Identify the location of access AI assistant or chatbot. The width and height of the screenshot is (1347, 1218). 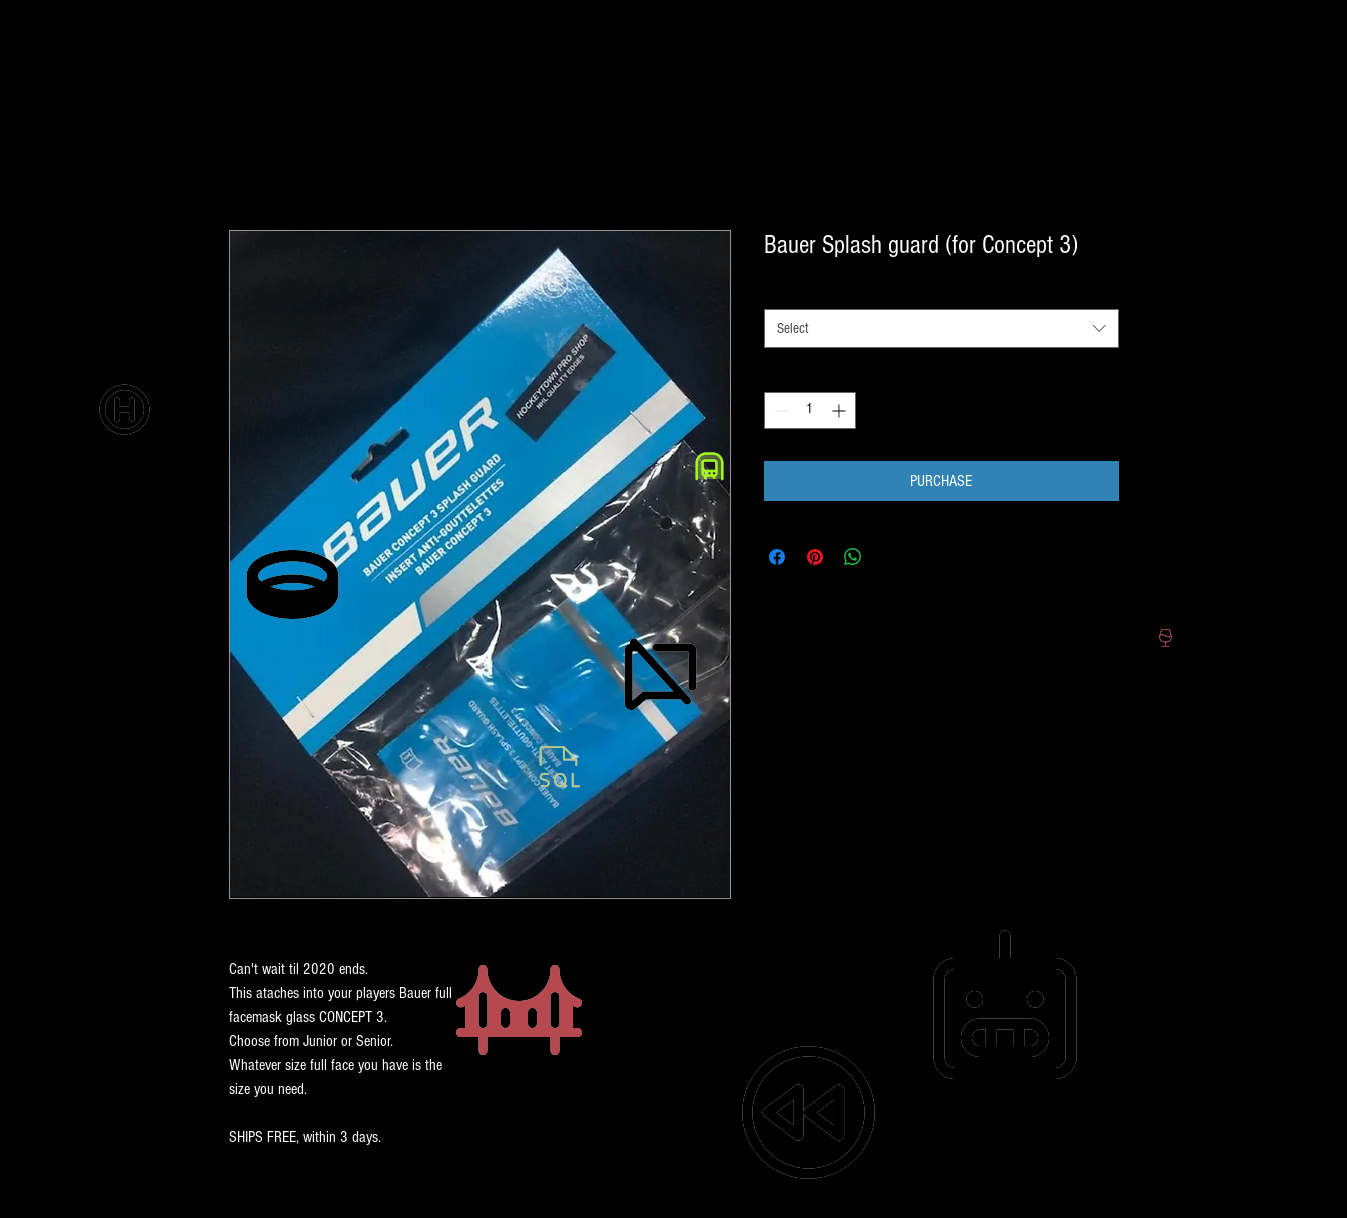
(1005, 1013).